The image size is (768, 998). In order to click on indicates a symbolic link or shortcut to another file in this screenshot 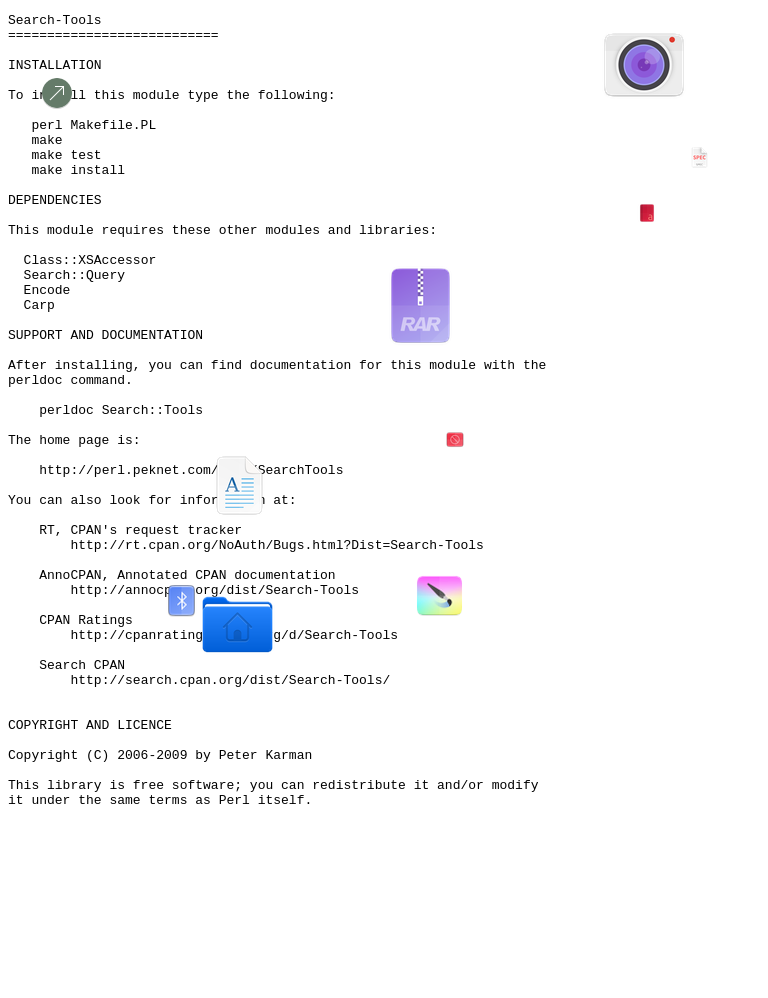, I will do `click(57, 93)`.